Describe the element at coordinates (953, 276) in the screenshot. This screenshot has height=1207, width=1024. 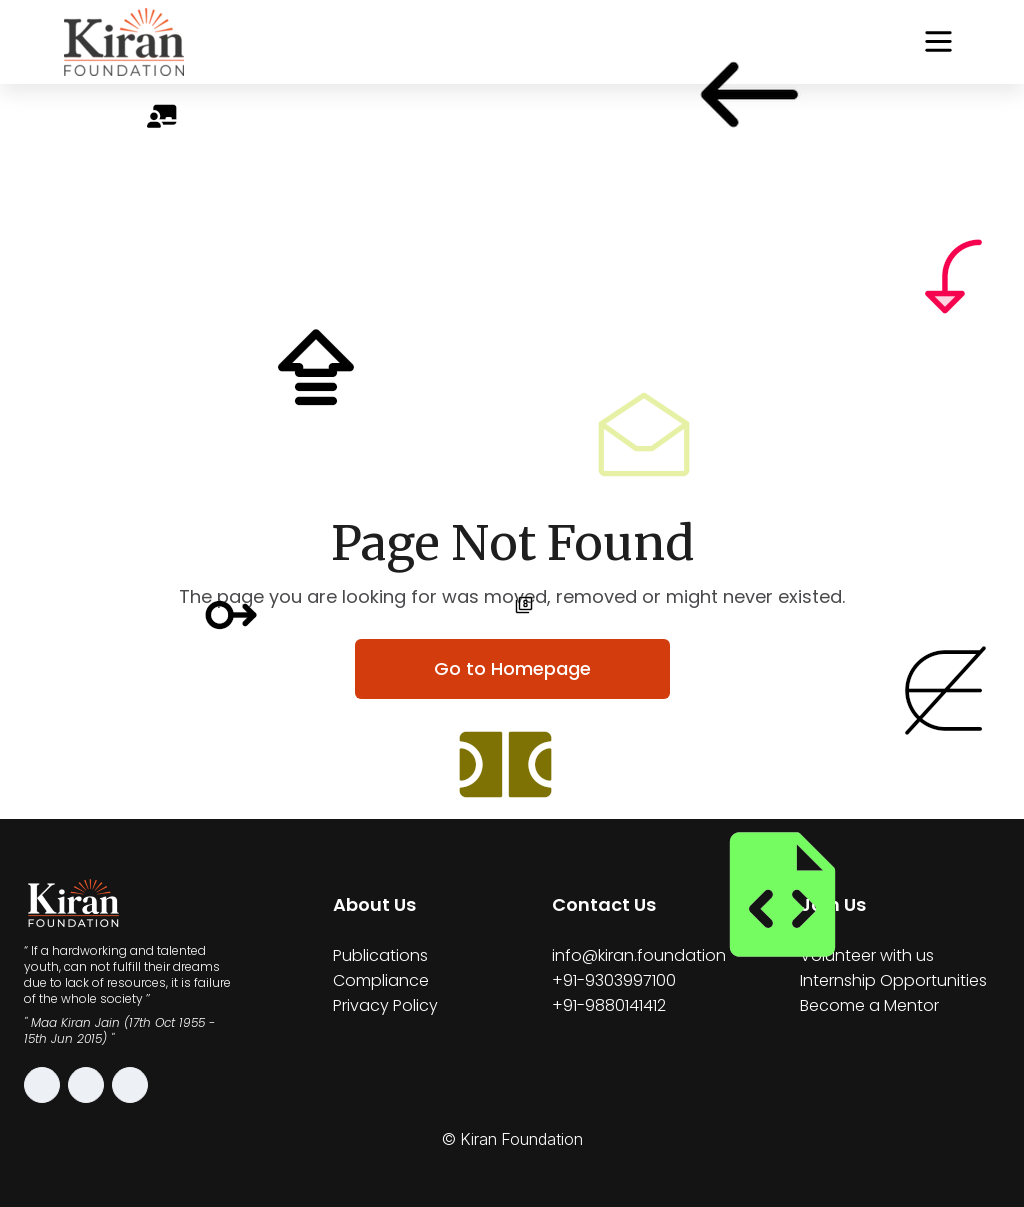
I see `go back and down in navigation` at that location.